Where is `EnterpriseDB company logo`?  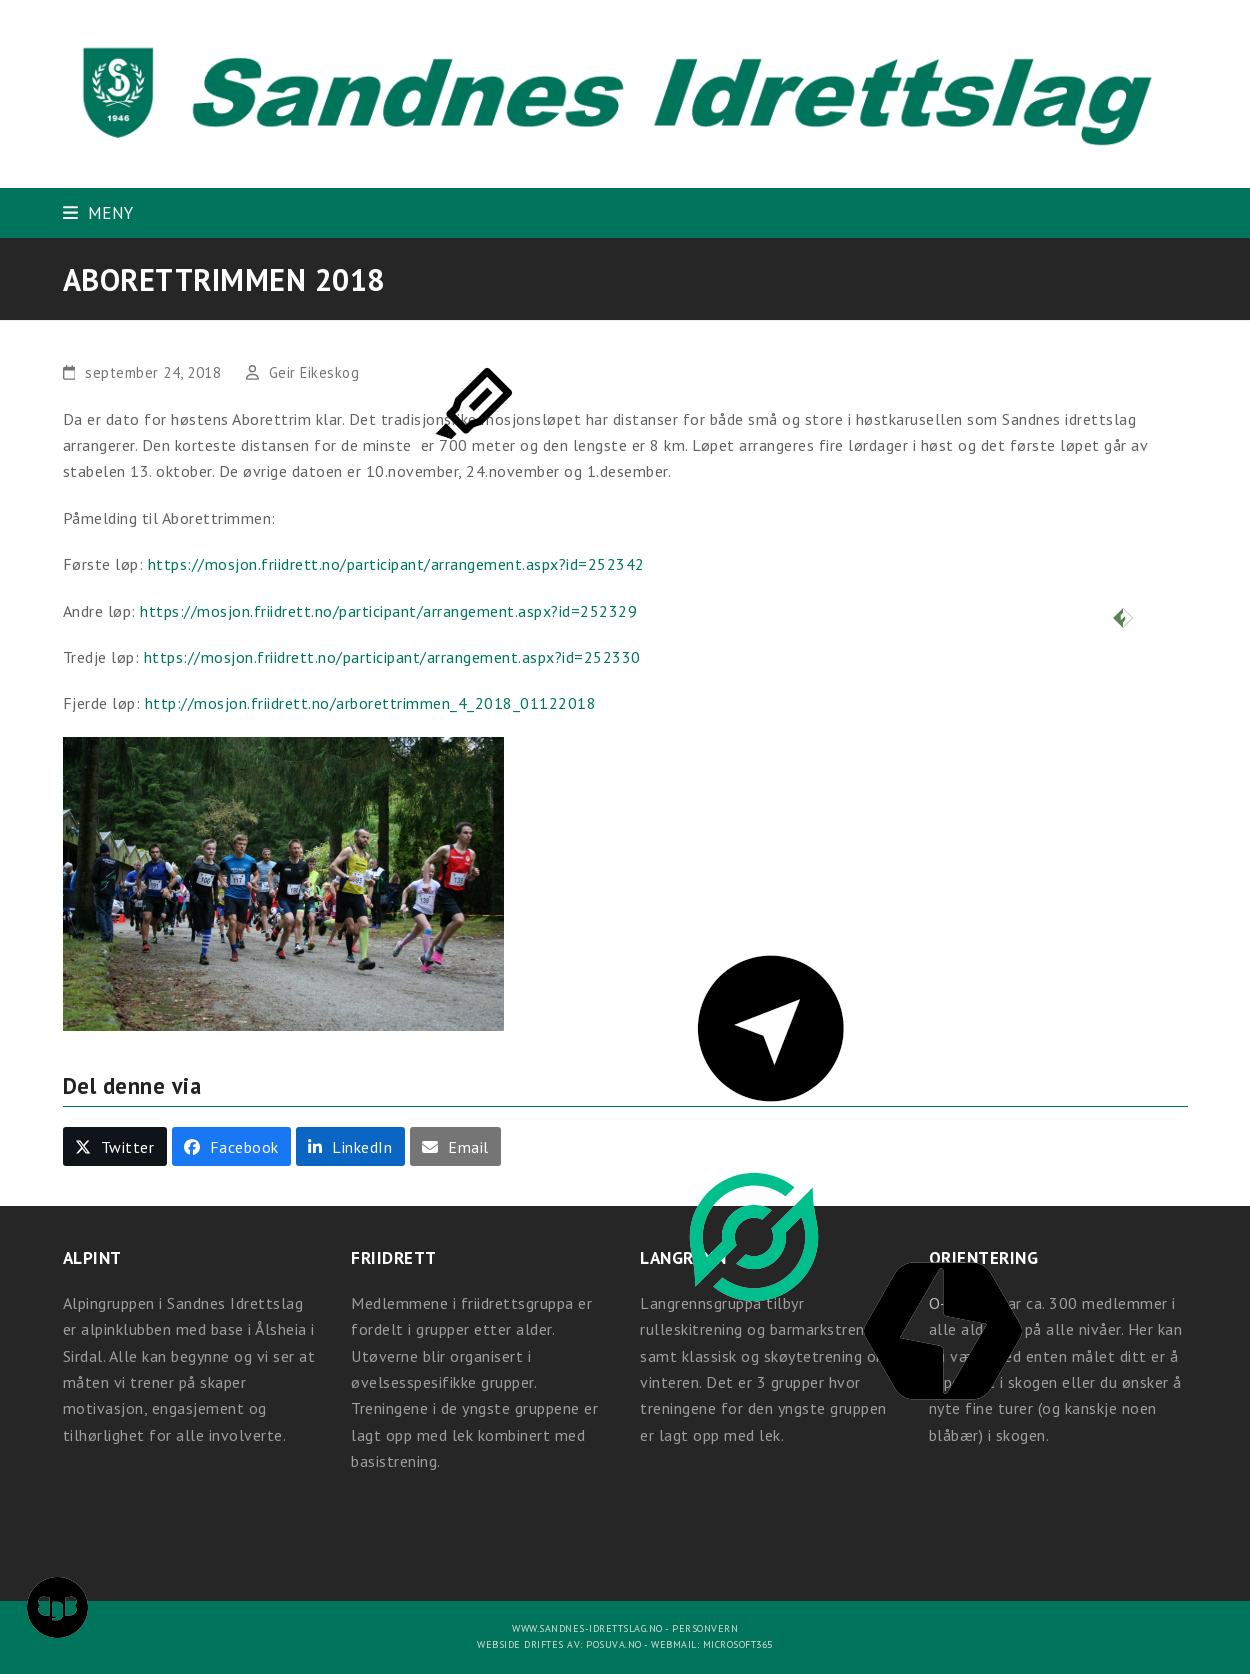 EnterpriseDB company logo is located at coordinates (57, 1607).